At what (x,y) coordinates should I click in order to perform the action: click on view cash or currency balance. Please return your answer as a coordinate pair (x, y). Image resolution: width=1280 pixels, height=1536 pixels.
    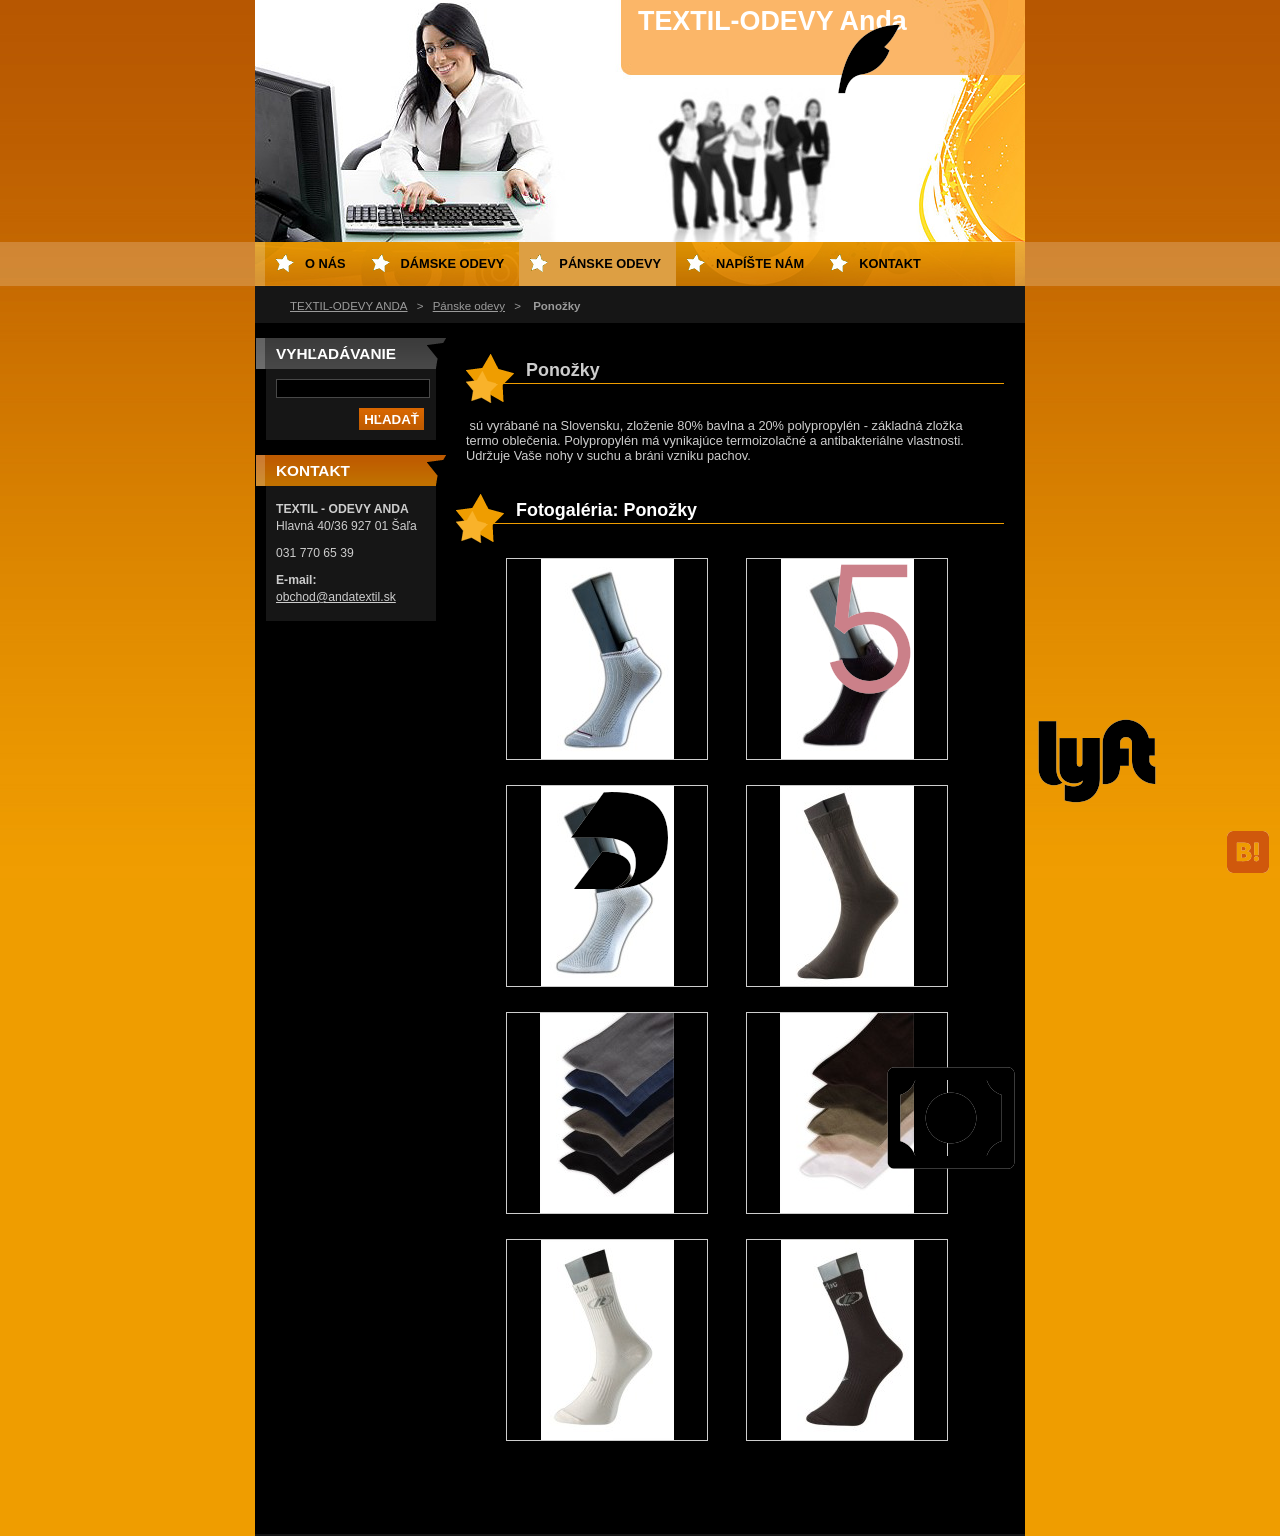
    Looking at the image, I should click on (951, 1118).